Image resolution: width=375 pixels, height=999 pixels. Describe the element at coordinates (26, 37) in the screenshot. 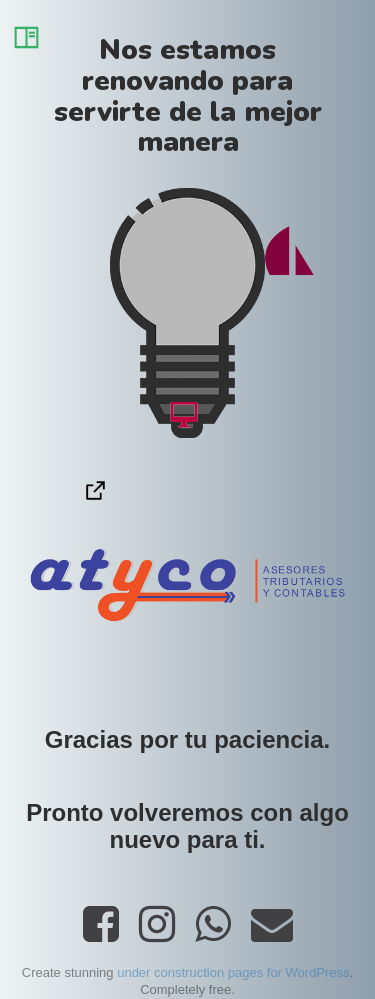

I see `open reading mode or e-reader` at that location.